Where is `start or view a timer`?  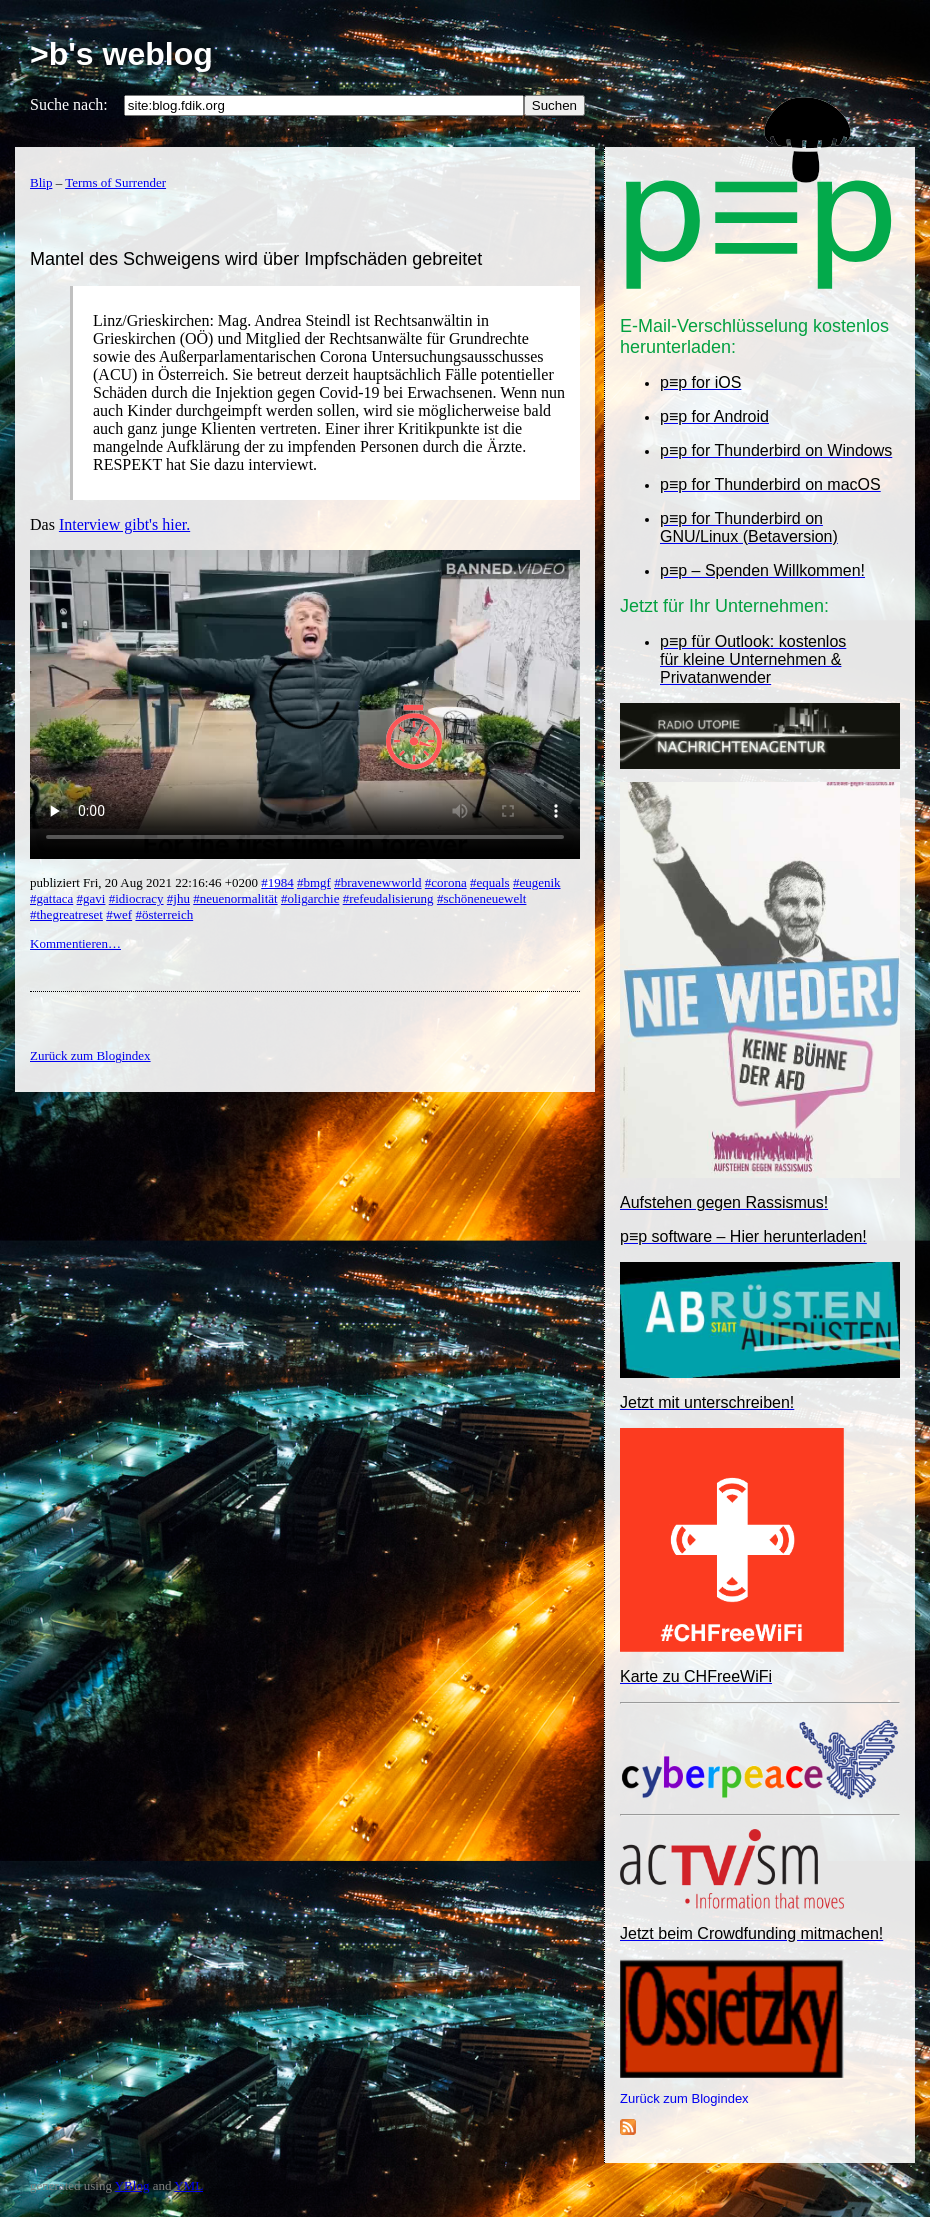 start or view a timer is located at coordinates (414, 737).